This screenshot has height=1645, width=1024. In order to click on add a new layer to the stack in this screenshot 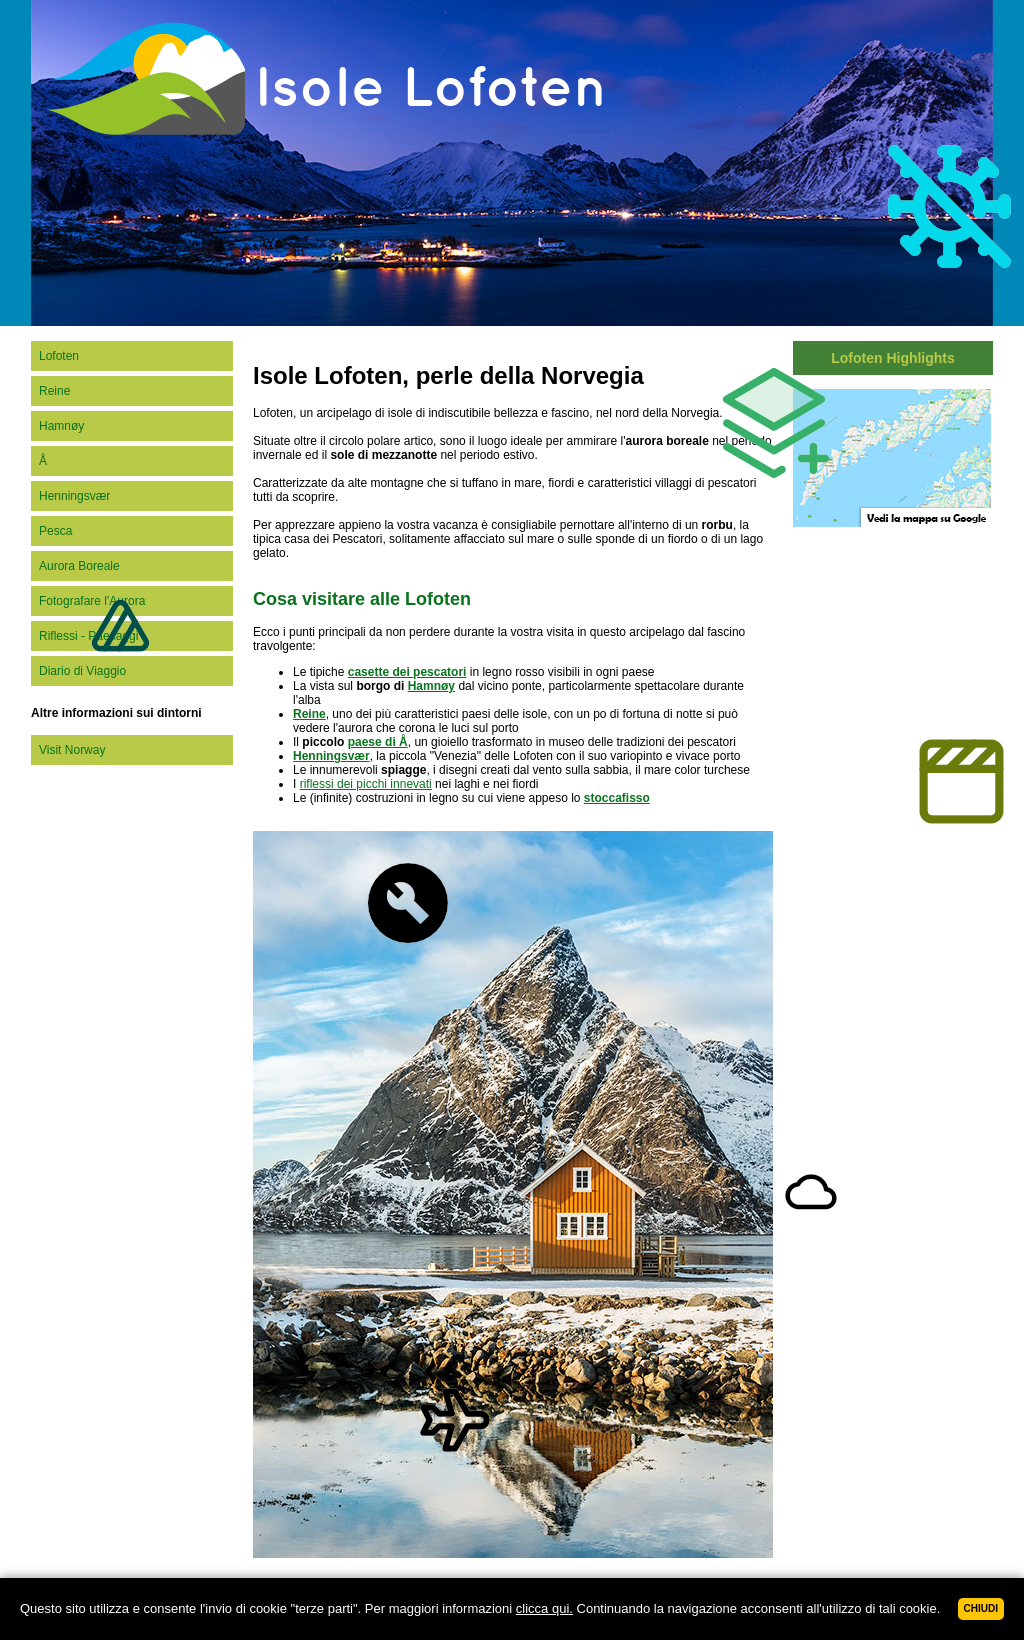, I will do `click(774, 423)`.